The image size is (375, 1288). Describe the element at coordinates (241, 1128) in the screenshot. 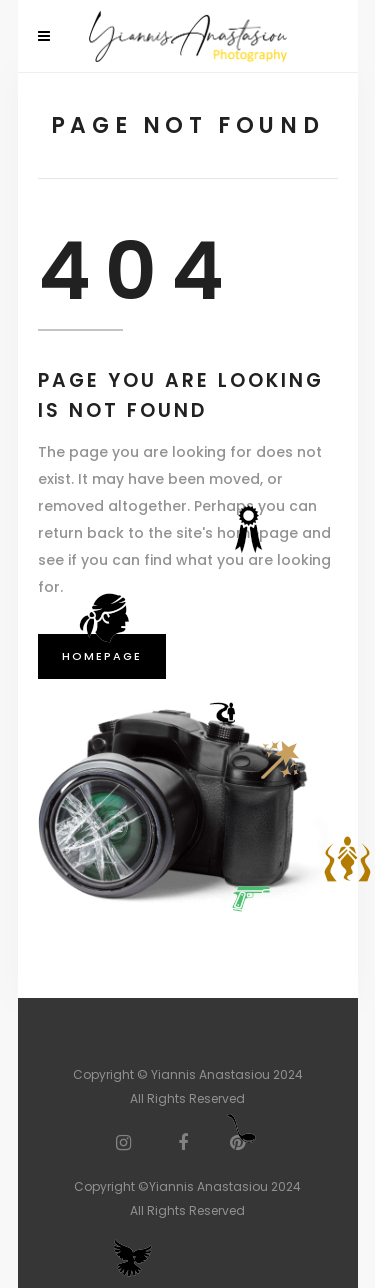

I see `select ladle tool in cooking game` at that location.